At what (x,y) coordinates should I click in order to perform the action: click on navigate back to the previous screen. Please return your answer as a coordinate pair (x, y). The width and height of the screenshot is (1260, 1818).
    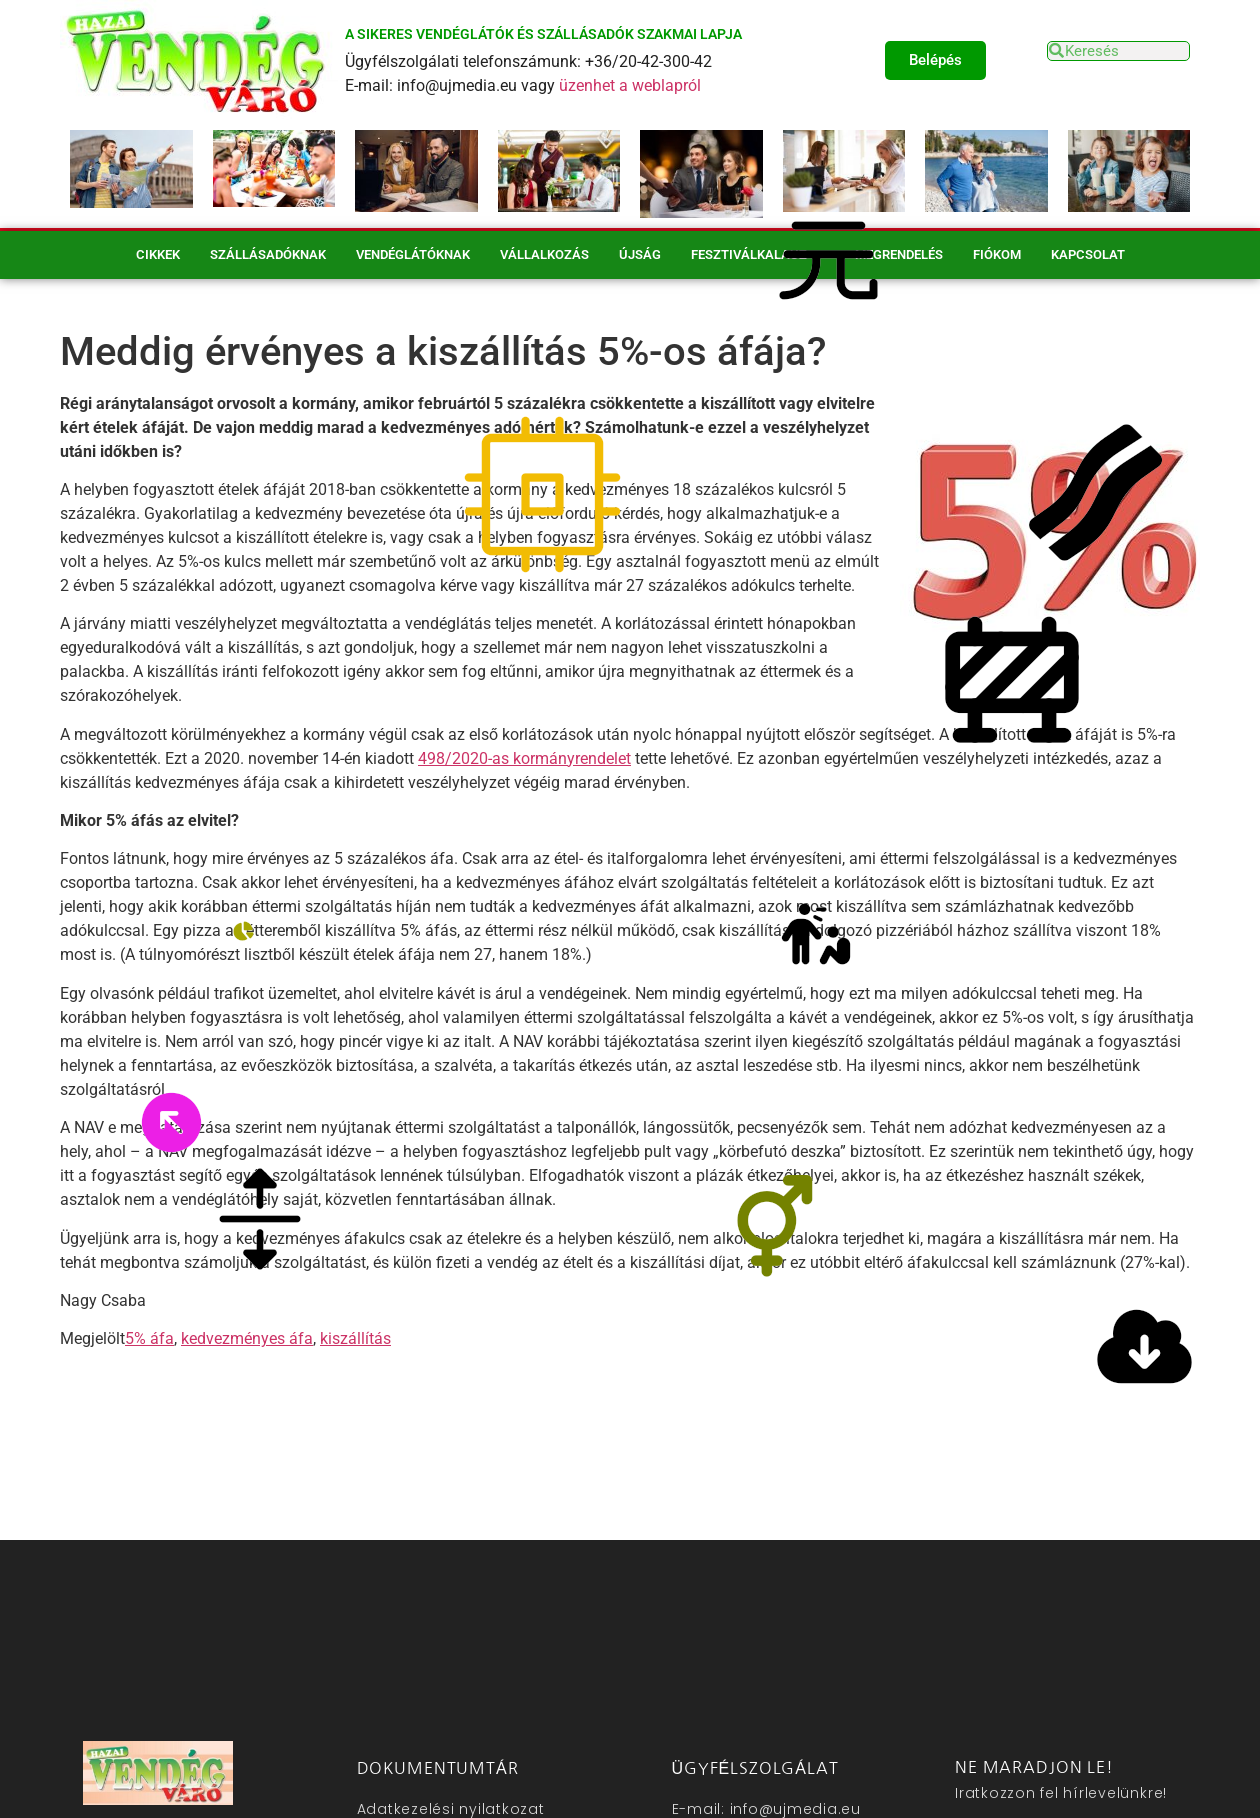
    Looking at the image, I should click on (171, 1122).